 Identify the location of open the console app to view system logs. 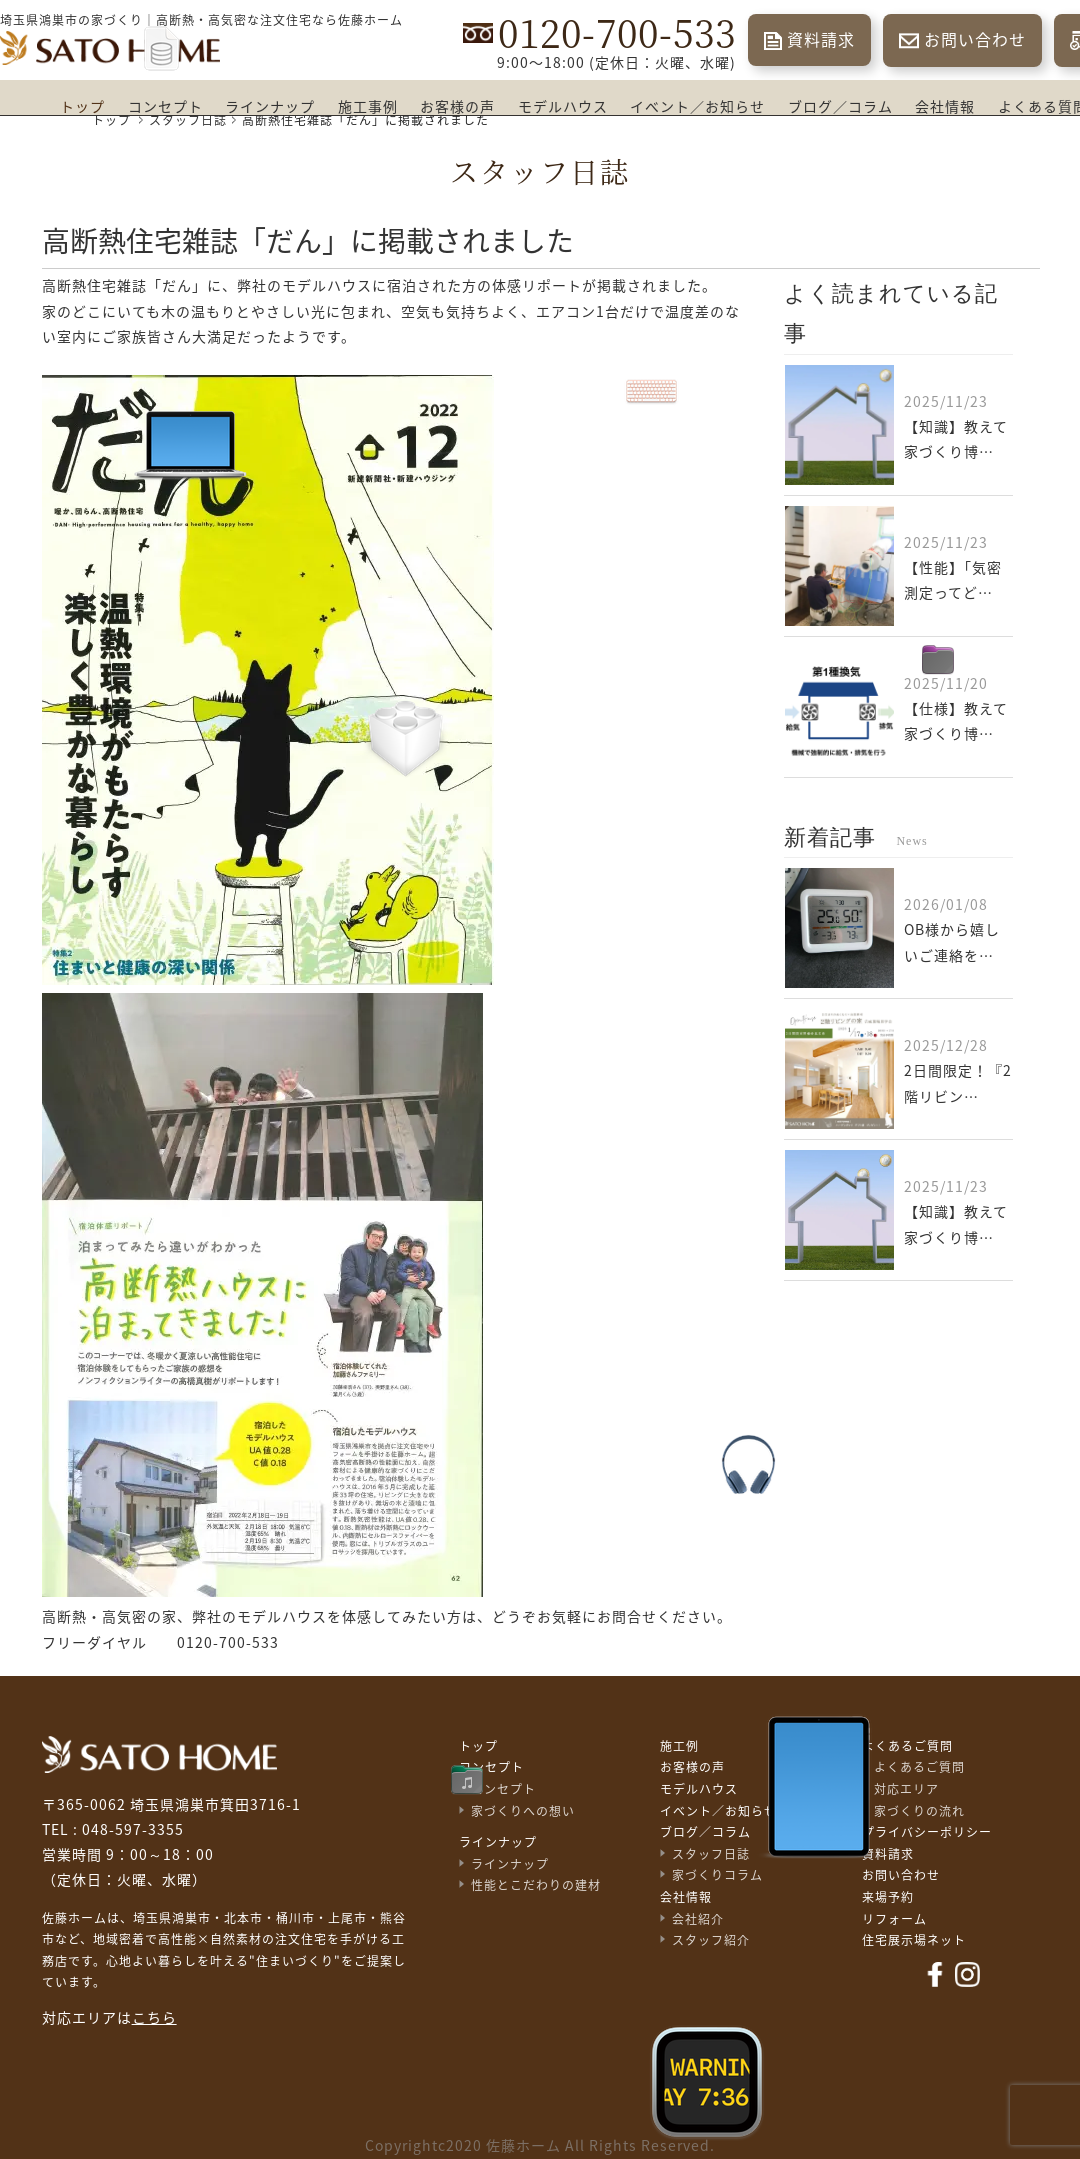
(707, 2082).